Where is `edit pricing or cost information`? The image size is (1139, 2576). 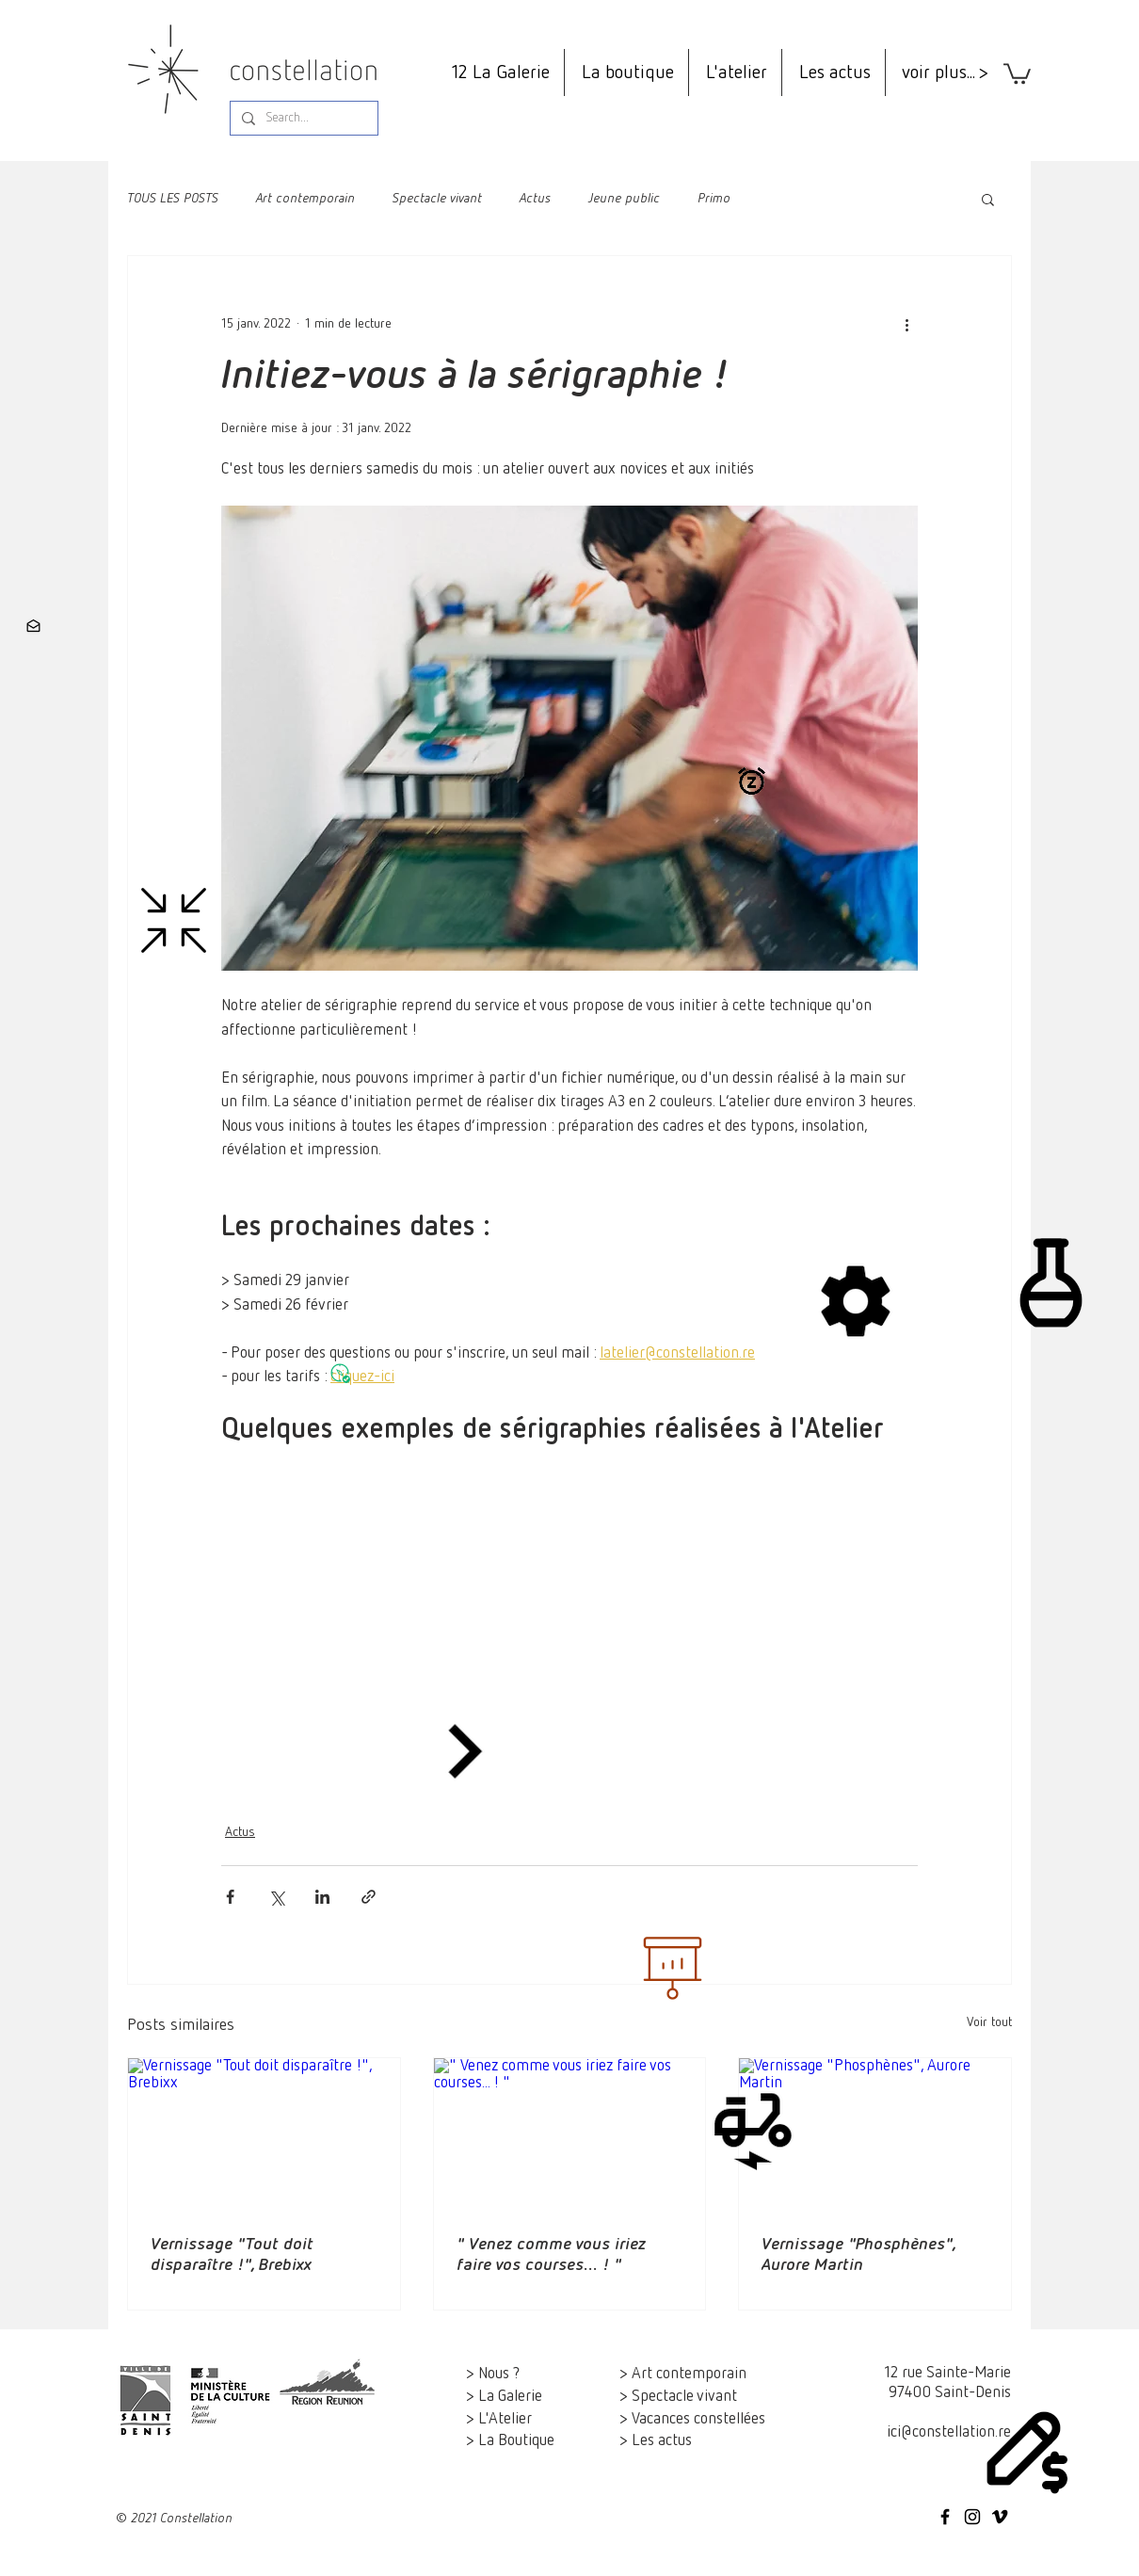 edit pricing or cost information is located at coordinates (1025, 2447).